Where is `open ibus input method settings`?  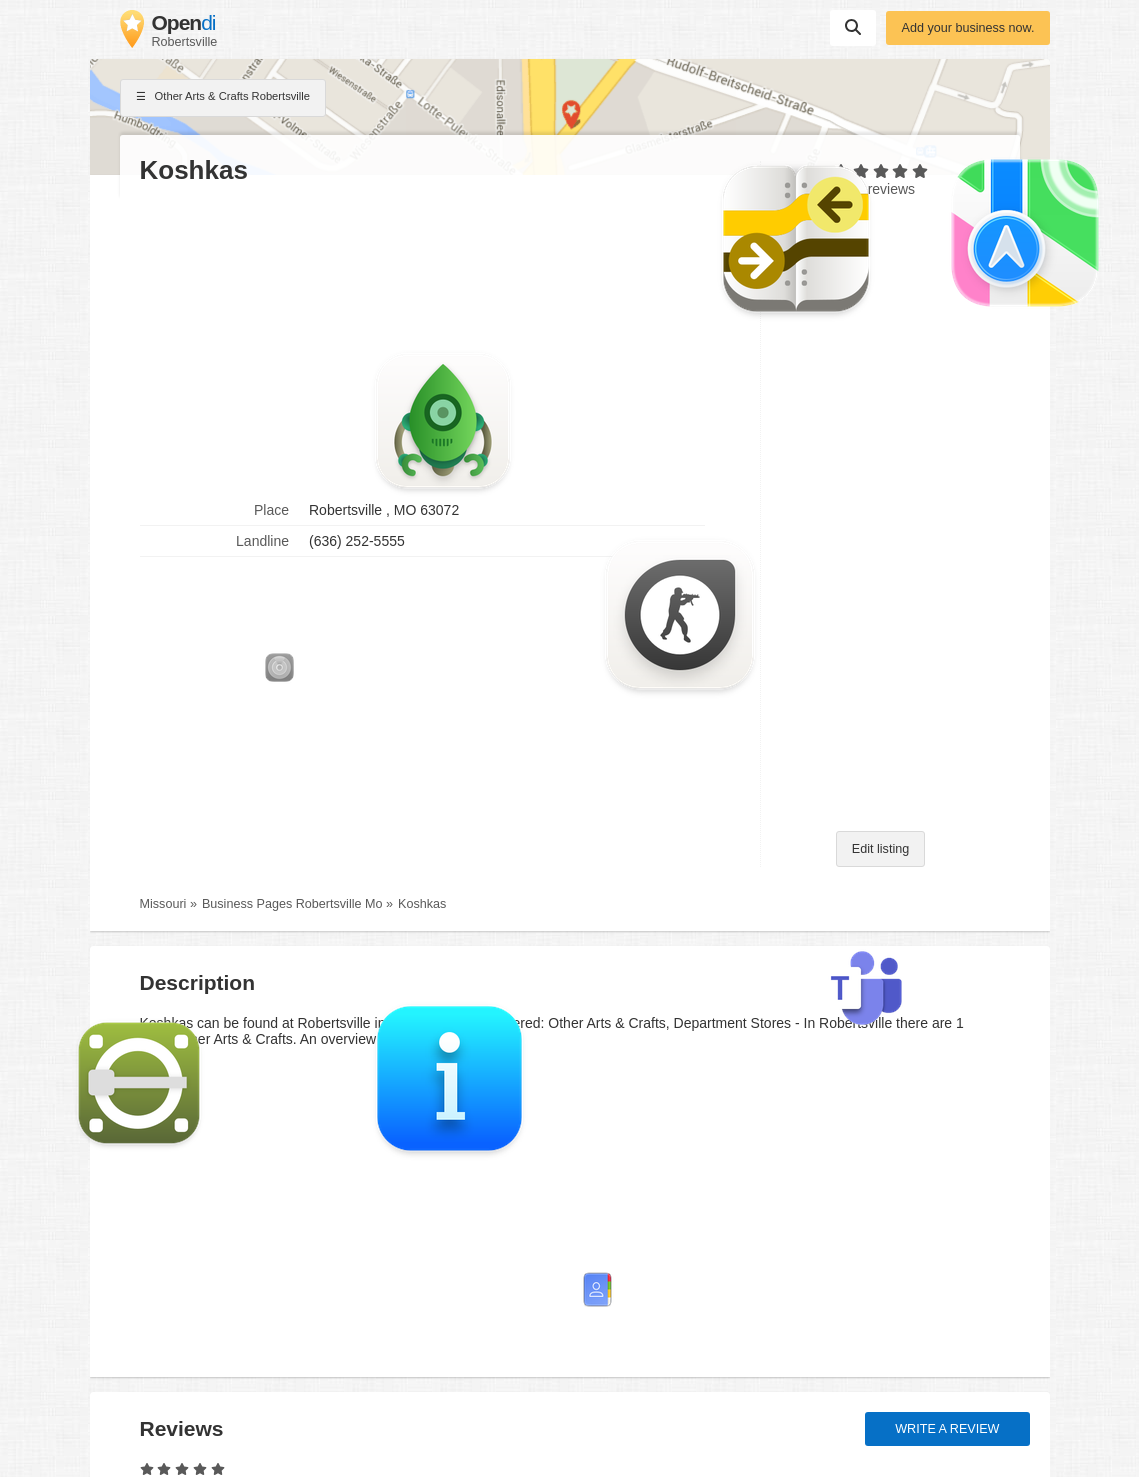 open ibus input method settings is located at coordinates (449, 1078).